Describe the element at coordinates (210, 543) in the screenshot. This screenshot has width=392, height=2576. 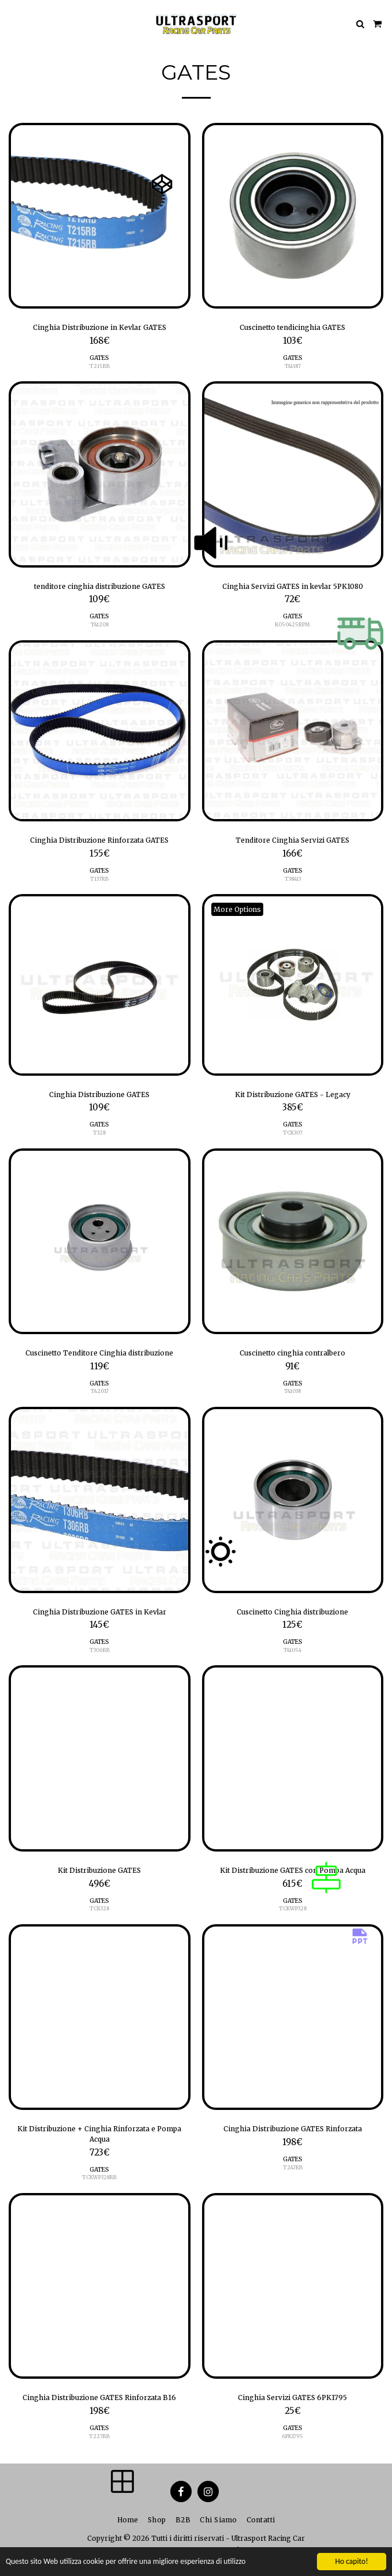
I see `volume set to high` at that location.